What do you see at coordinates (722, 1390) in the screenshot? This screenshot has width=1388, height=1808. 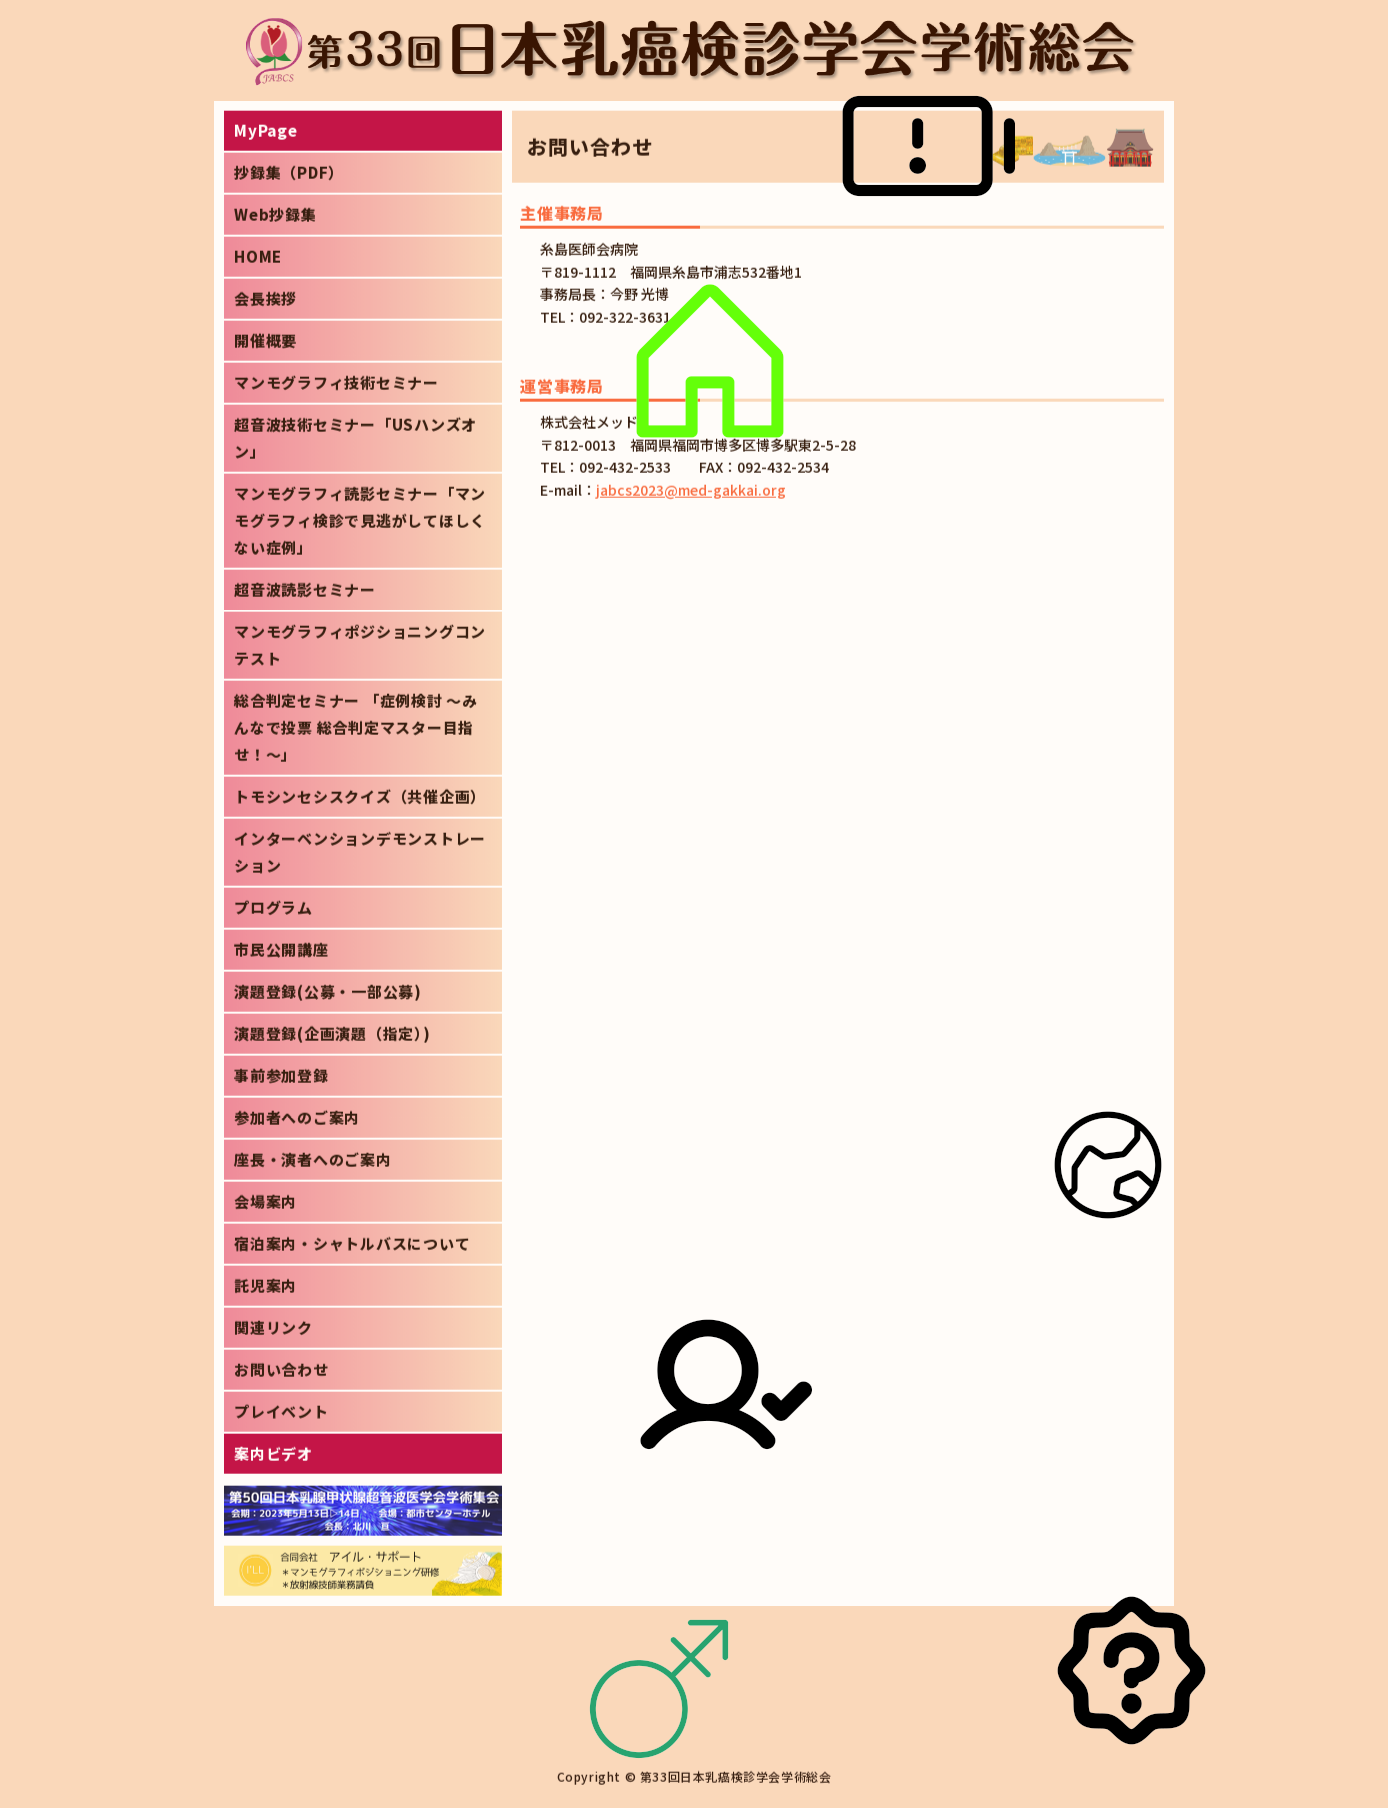 I see `user verified or approved` at bounding box center [722, 1390].